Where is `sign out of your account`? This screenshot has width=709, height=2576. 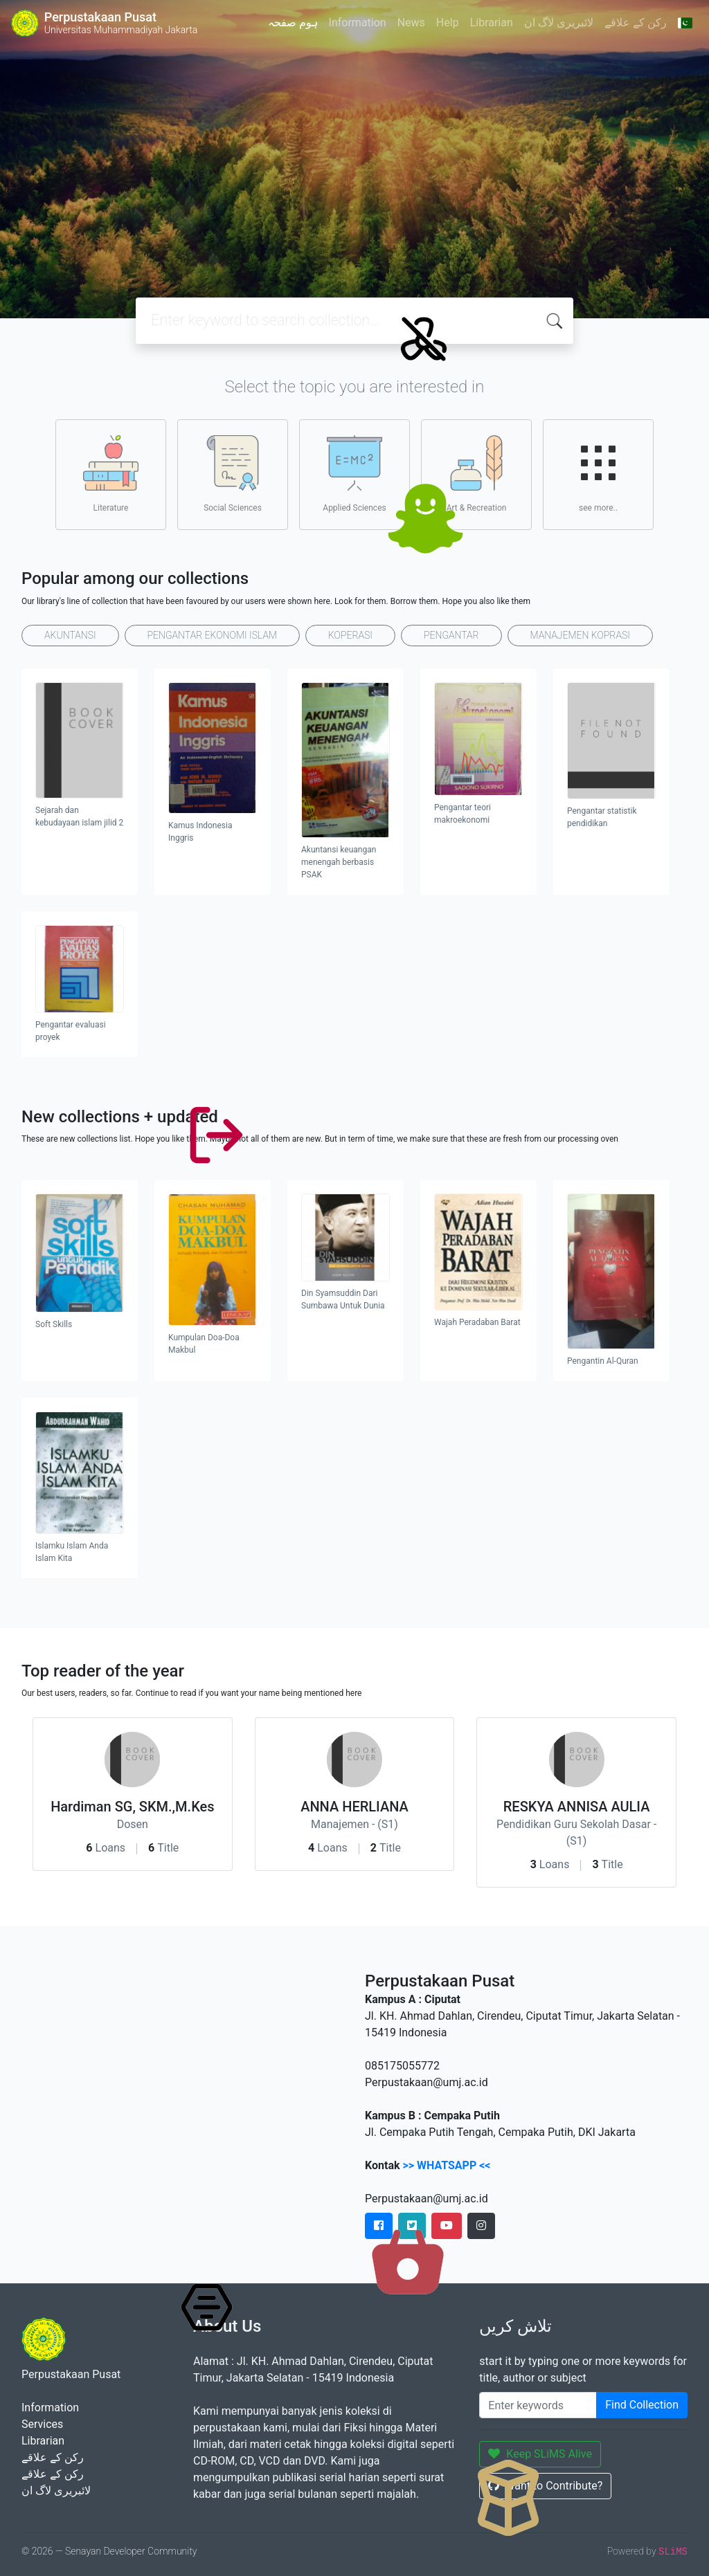 sign out of your account is located at coordinates (214, 1135).